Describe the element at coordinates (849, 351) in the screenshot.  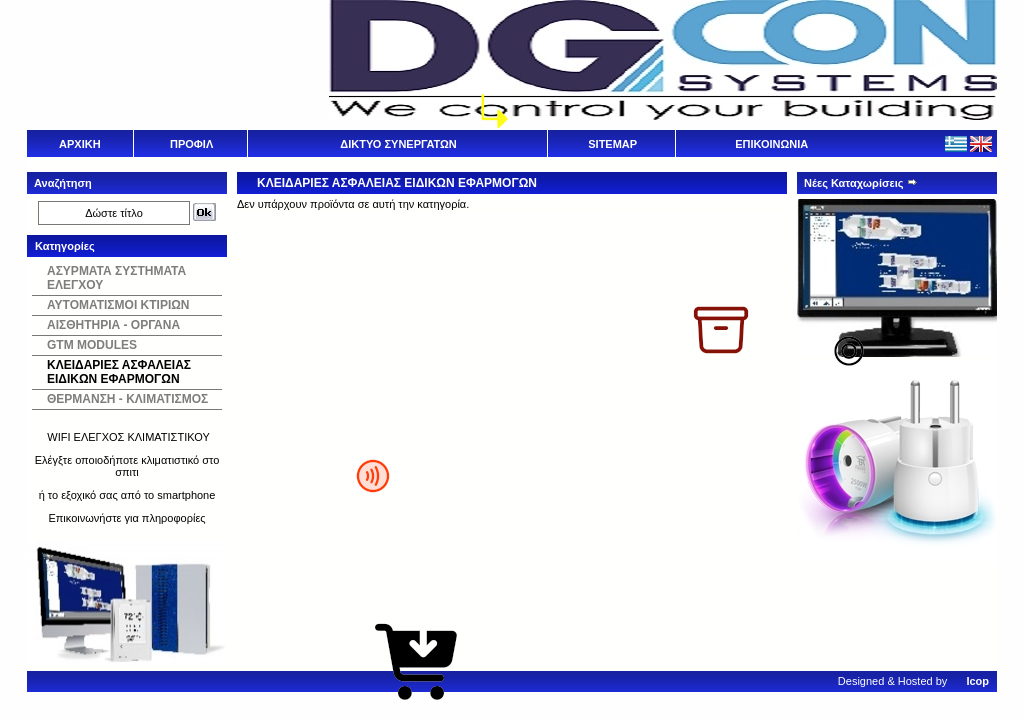
I see `select a single option from a list` at that location.